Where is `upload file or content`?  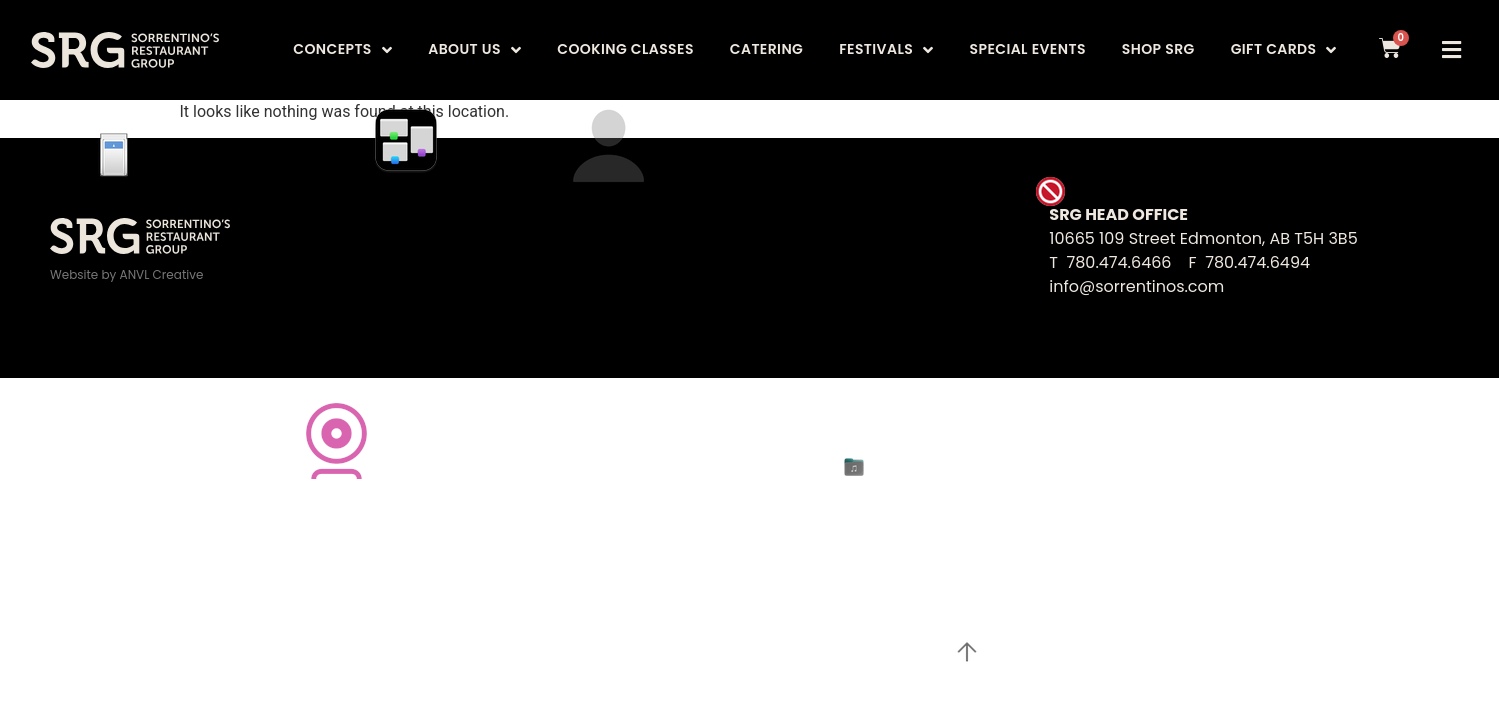 upload file or content is located at coordinates (967, 652).